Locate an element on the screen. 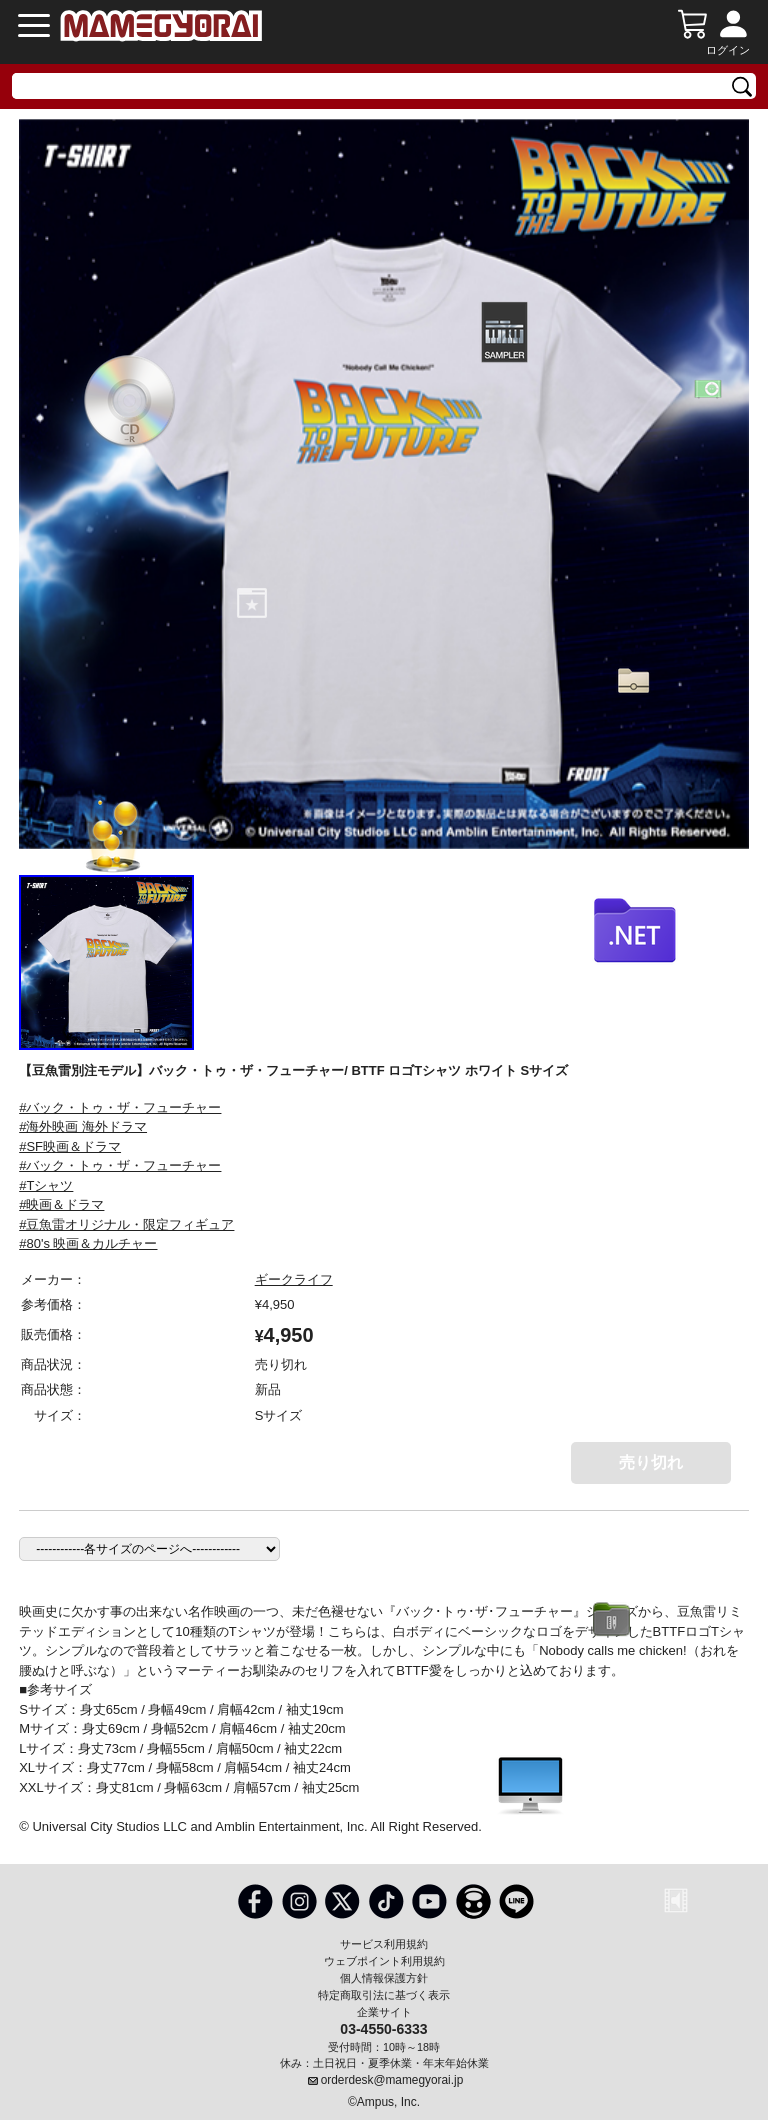  access particle emitter effects library in iMovie is located at coordinates (113, 835).